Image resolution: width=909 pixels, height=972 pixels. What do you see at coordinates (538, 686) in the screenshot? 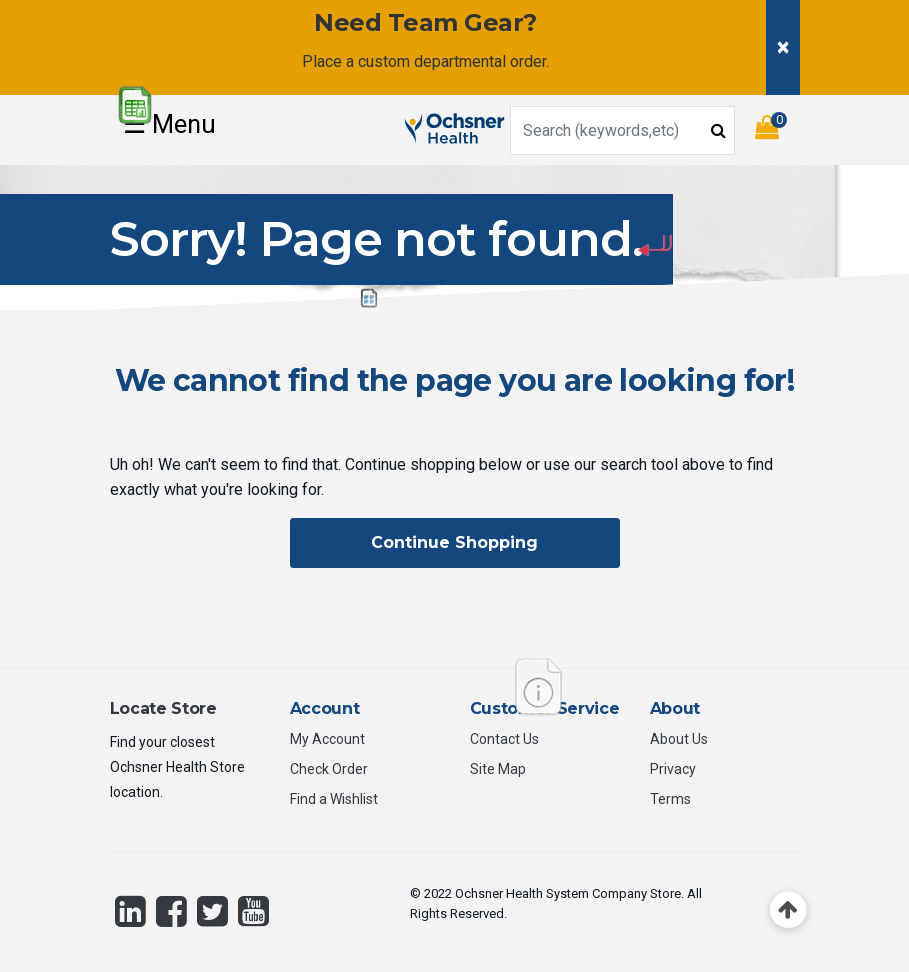
I see `open the readme documentation file` at bounding box center [538, 686].